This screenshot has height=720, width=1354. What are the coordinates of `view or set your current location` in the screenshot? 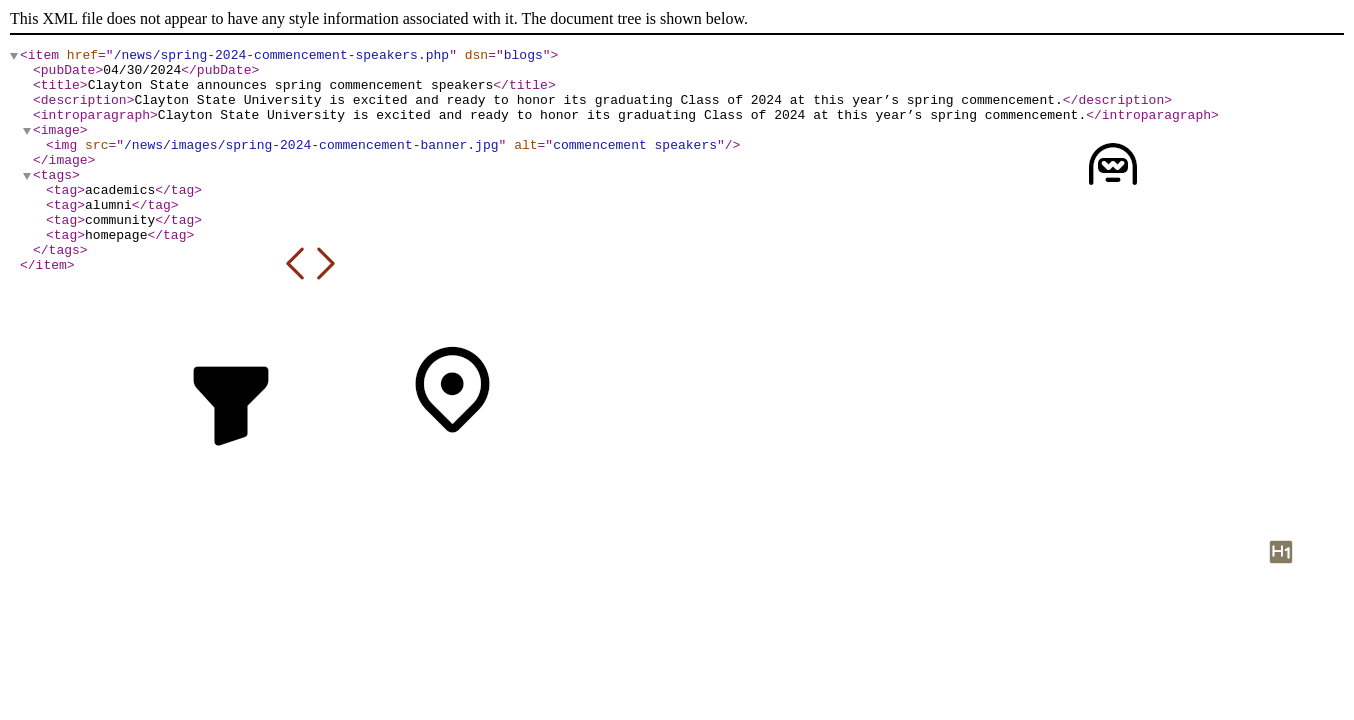 It's located at (452, 389).